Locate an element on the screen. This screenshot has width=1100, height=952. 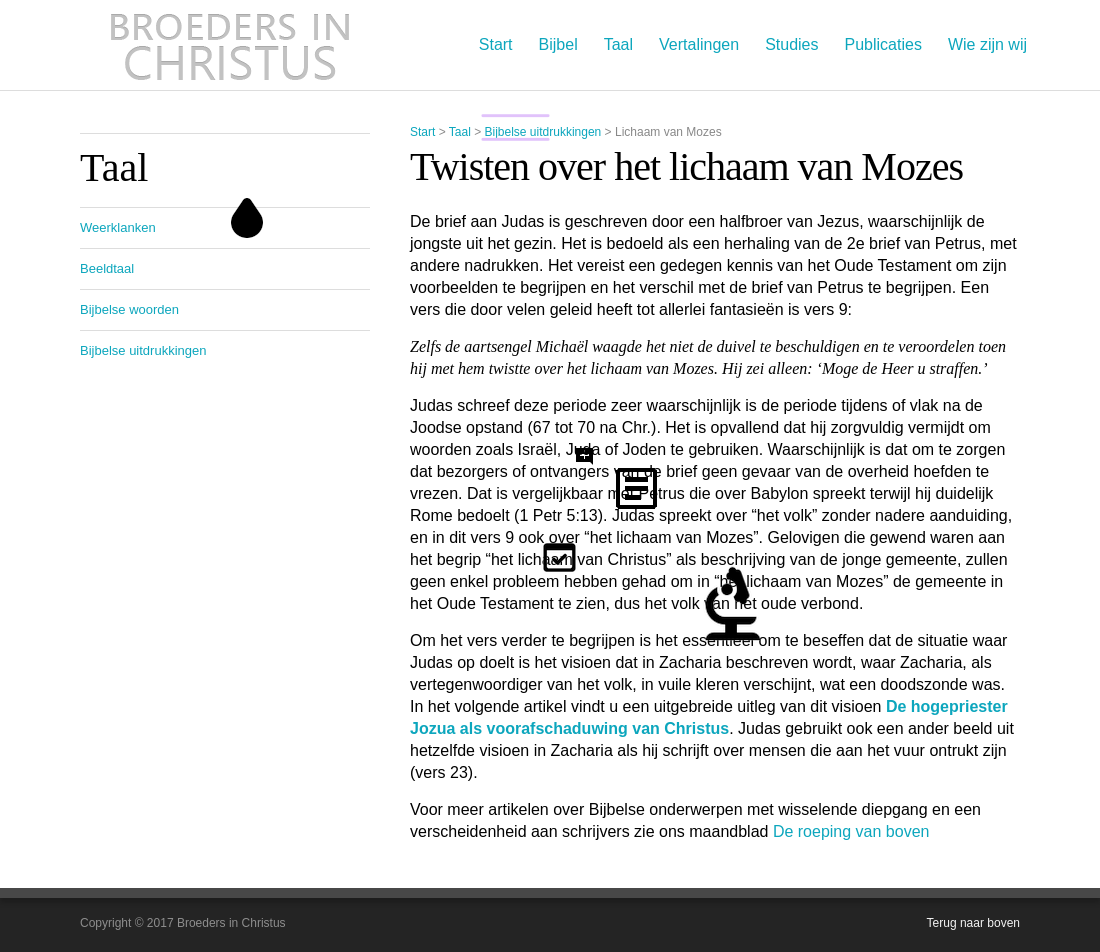
view article or document is located at coordinates (636, 488).